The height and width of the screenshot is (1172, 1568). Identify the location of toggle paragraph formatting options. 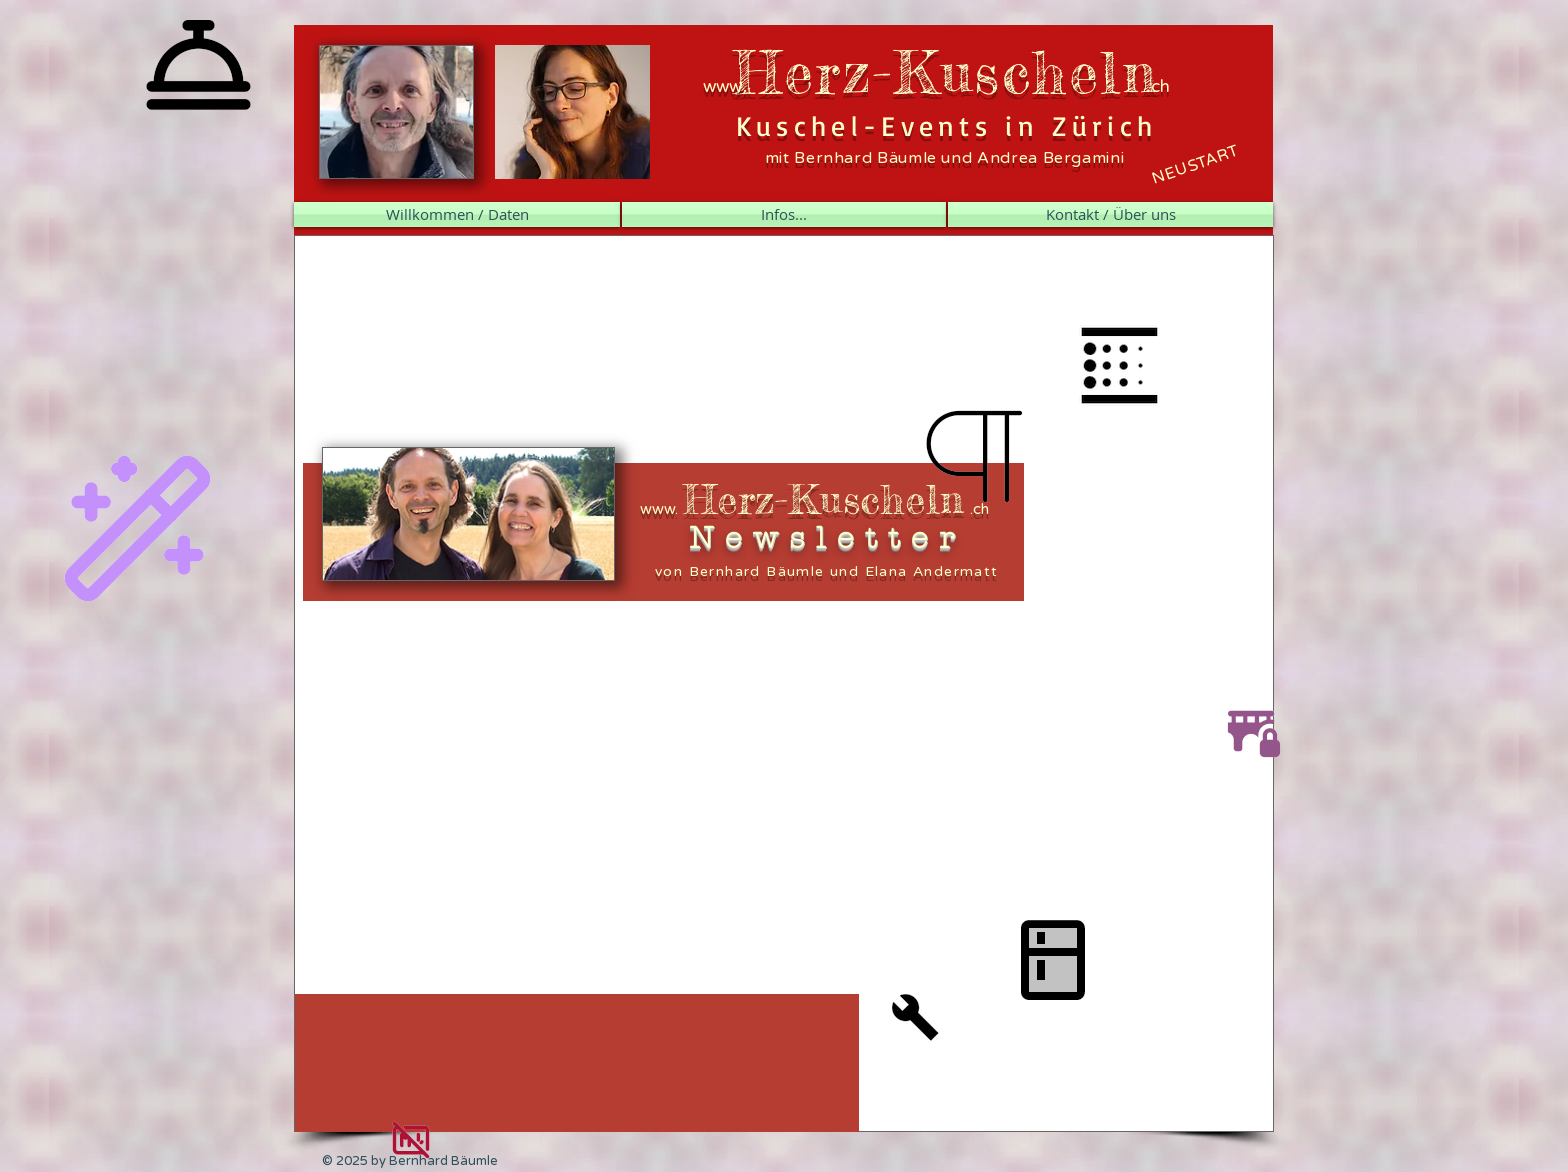
(976, 456).